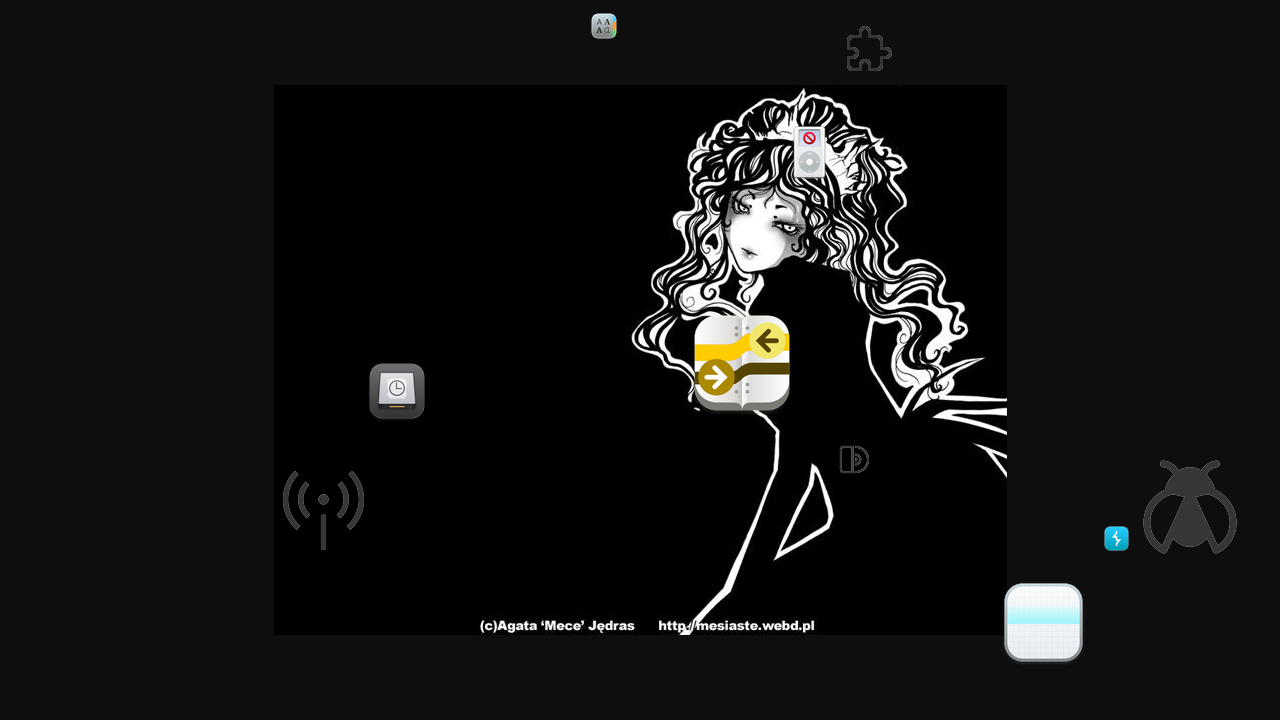  What do you see at coordinates (397, 391) in the screenshot?
I see `open system backup preferences` at bounding box center [397, 391].